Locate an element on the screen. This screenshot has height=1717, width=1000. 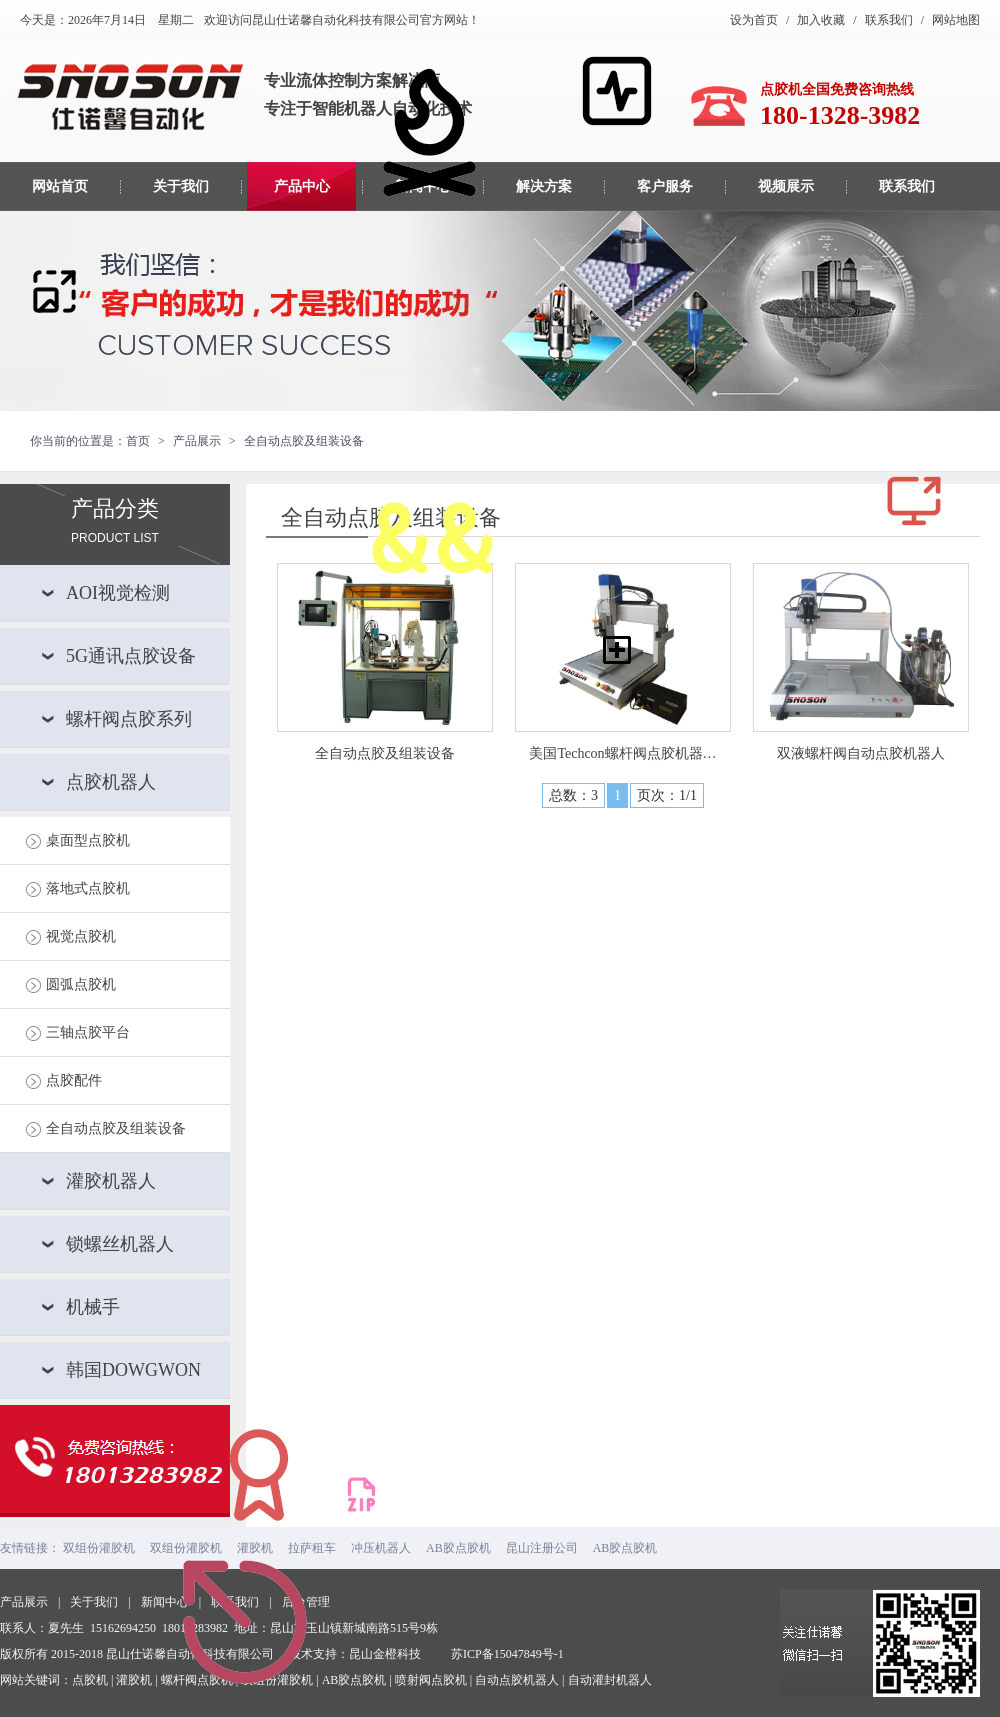
upscale or enhance image resolution is located at coordinates (54, 291).